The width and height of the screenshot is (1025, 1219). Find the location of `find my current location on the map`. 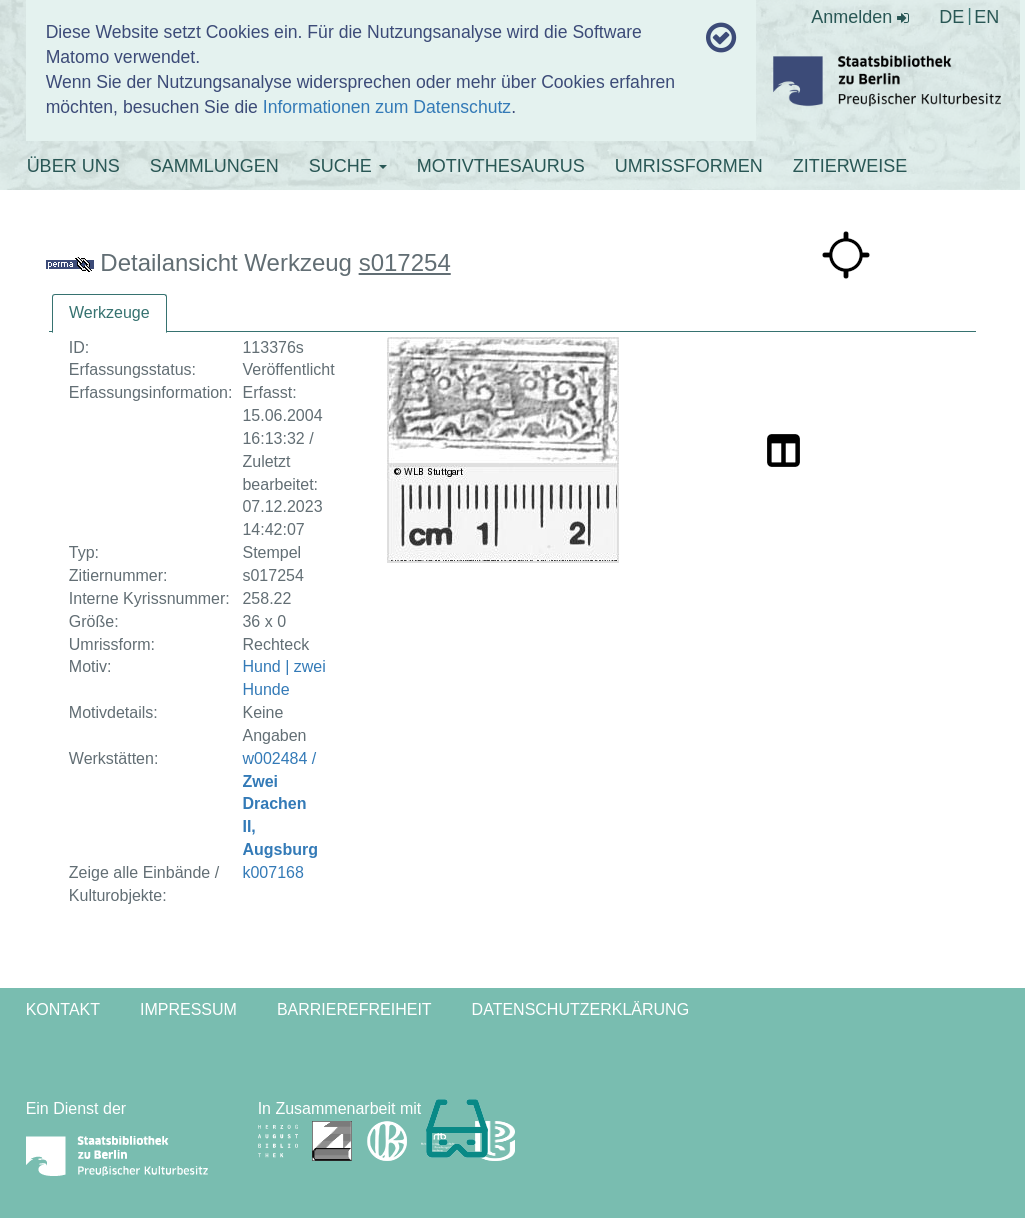

find my current location on the map is located at coordinates (846, 255).